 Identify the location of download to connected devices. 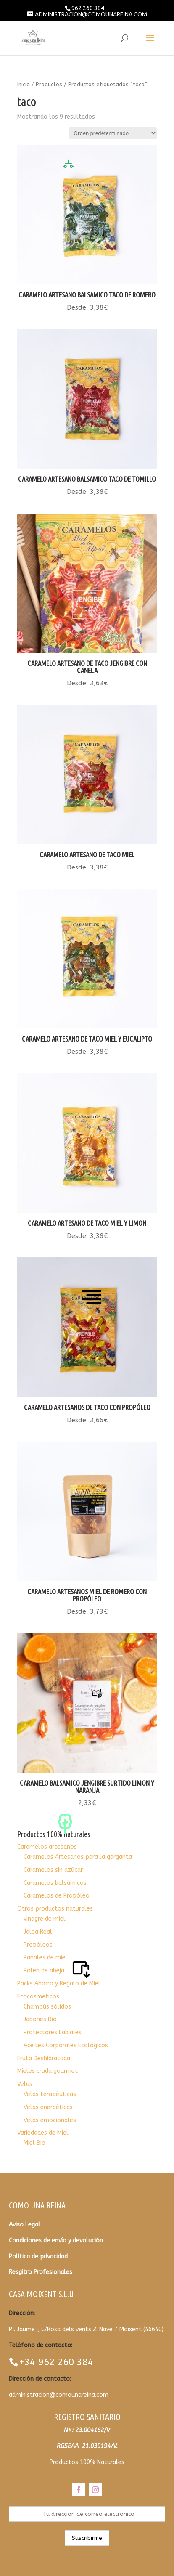
(81, 1969).